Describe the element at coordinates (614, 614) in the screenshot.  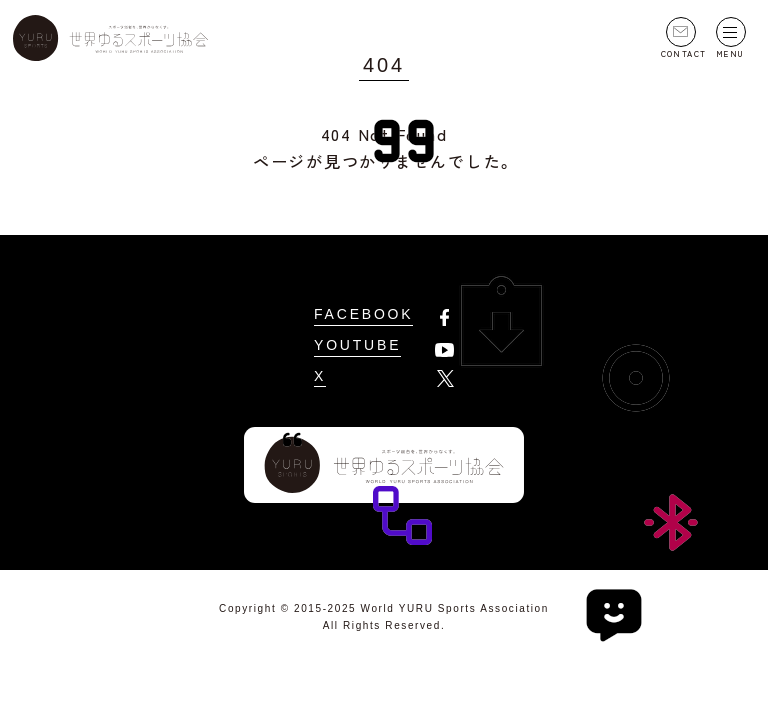
I see `open chatbot or AI assistant` at that location.